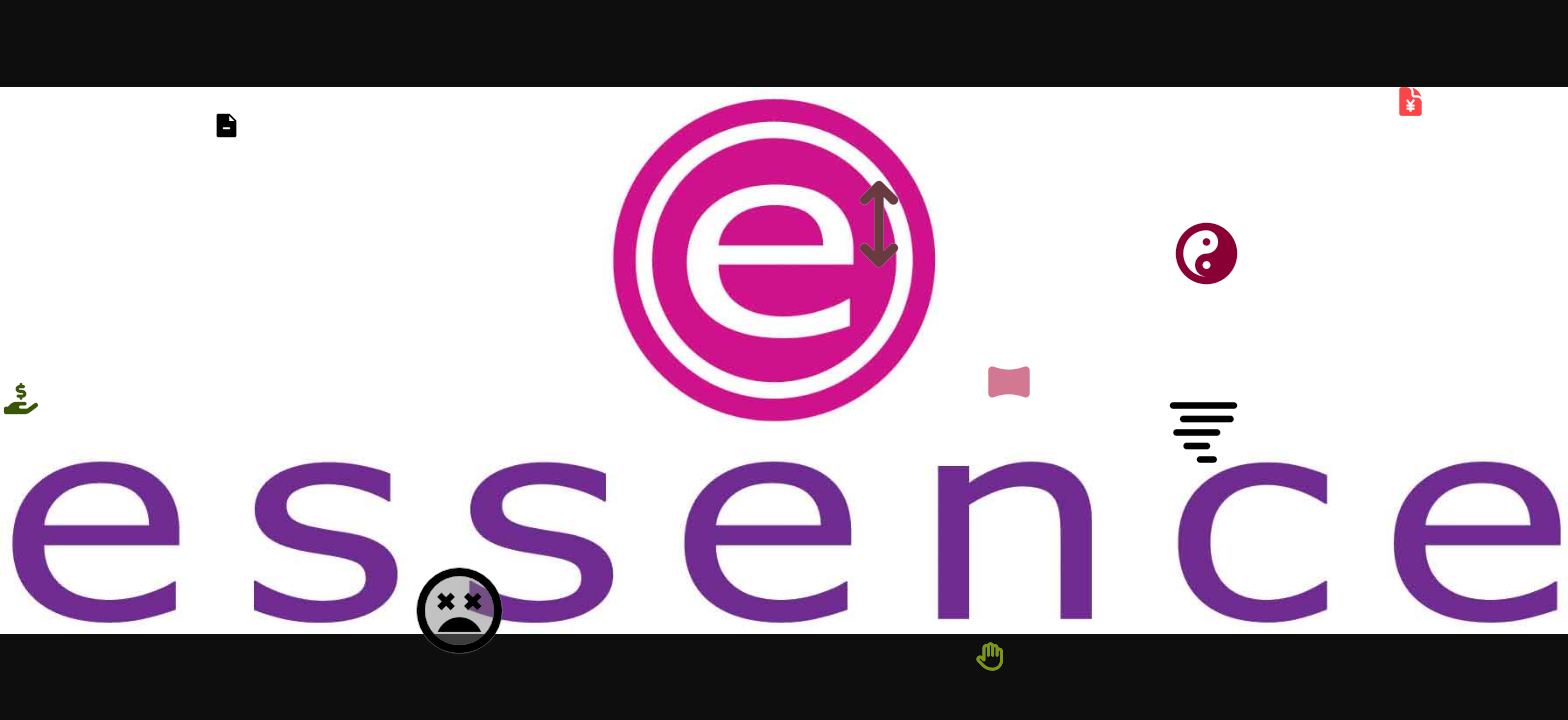  Describe the element at coordinates (459, 610) in the screenshot. I see `rate experience as very dissatisfied` at that location.